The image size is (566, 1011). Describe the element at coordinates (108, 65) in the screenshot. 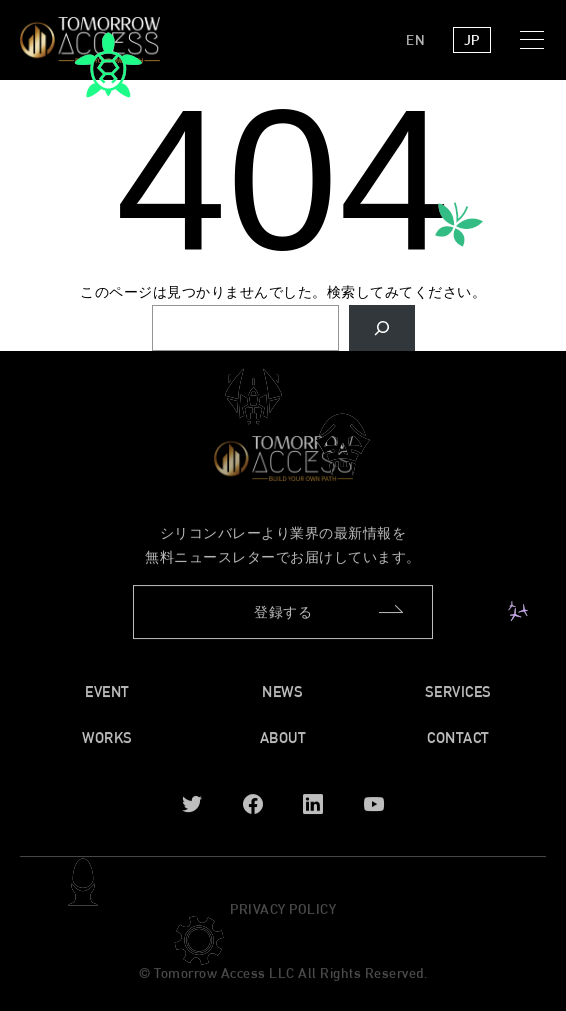

I see `indicates slow loading or processing speed` at that location.